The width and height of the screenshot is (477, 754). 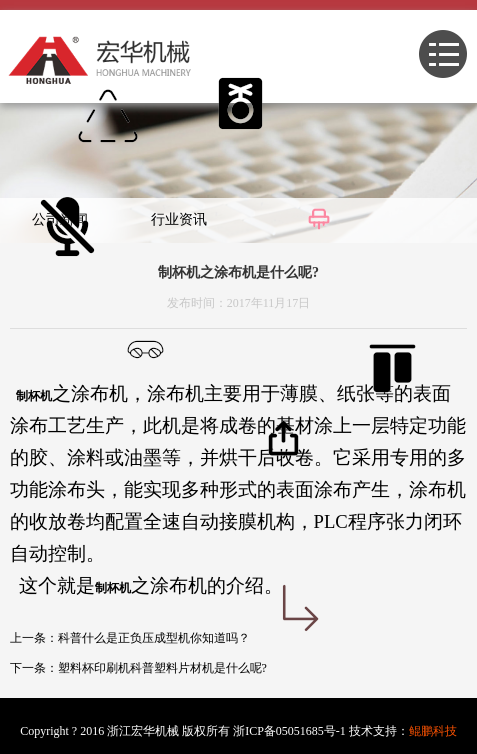 What do you see at coordinates (240, 103) in the screenshot?
I see `indicates nonbinary gender identity option` at bounding box center [240, 103].